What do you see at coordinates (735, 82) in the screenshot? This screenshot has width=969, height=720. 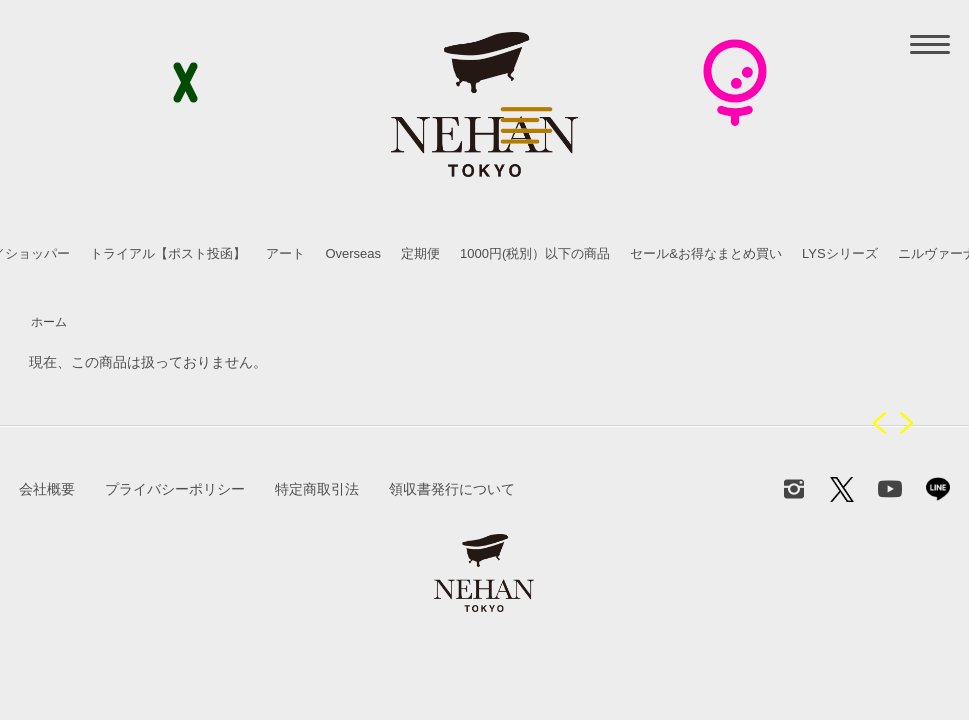 I see `access golf-related features or content` at bounding box center [735, 82].